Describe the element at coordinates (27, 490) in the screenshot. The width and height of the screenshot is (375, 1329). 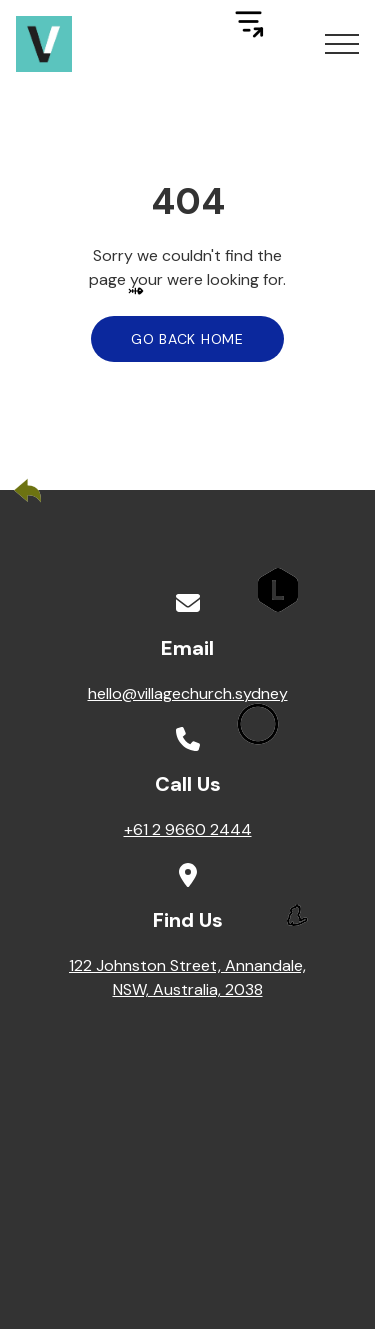
I see `undo the last action` at that location.